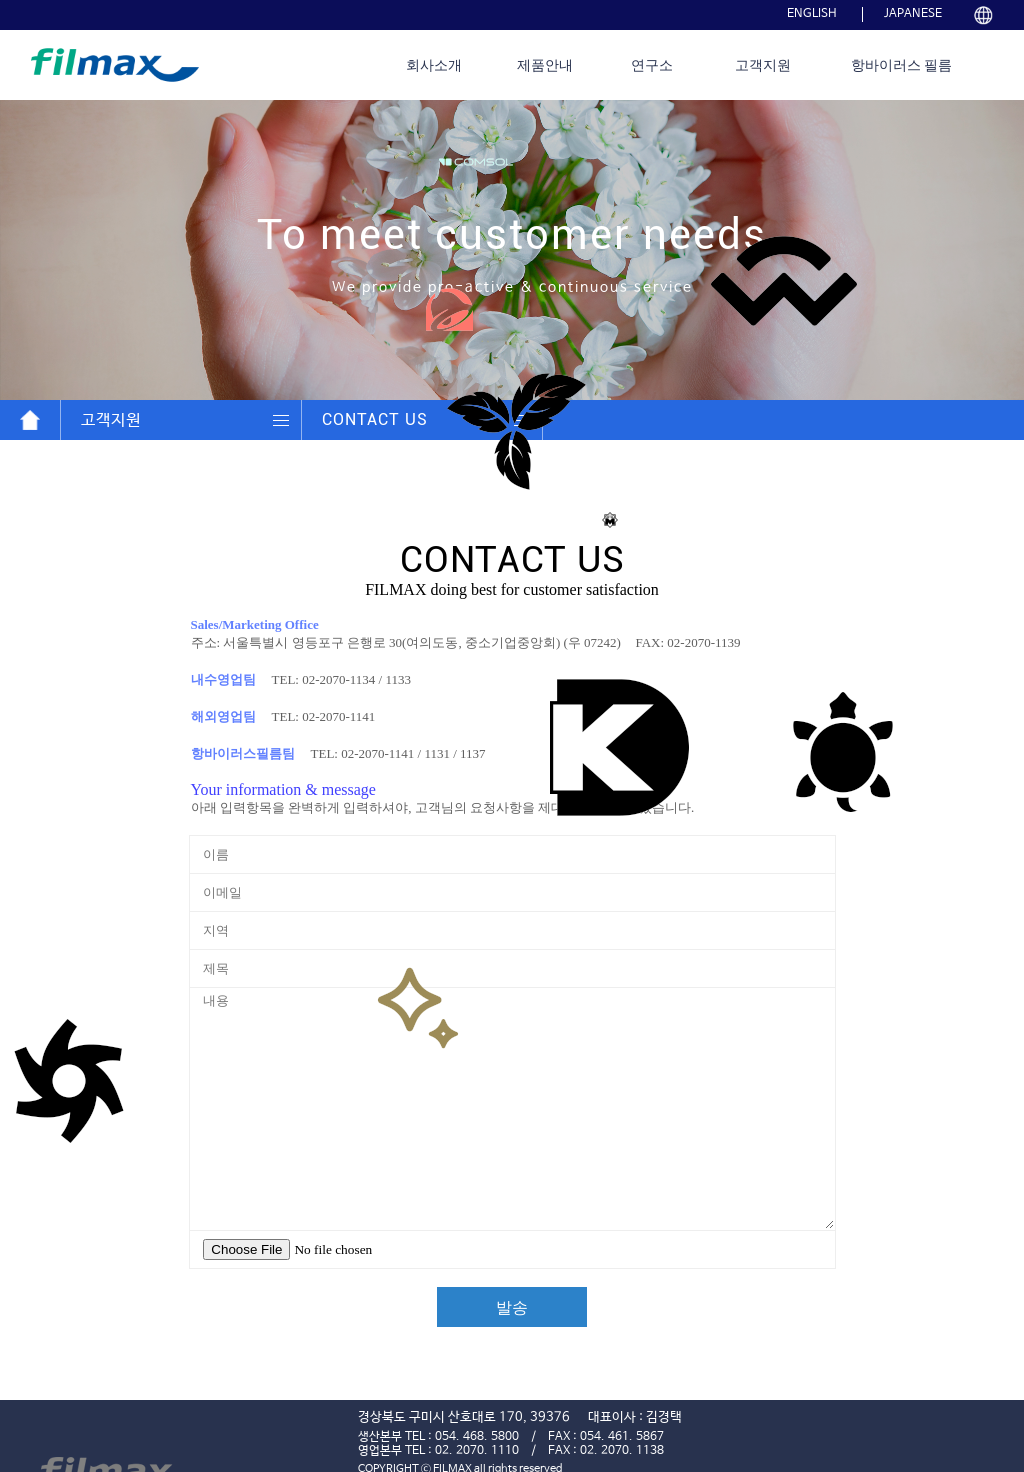 The width and height of the screenshot is (1024, 1472). I want to click on go to the Galaxus website or app, so click(843, 752).